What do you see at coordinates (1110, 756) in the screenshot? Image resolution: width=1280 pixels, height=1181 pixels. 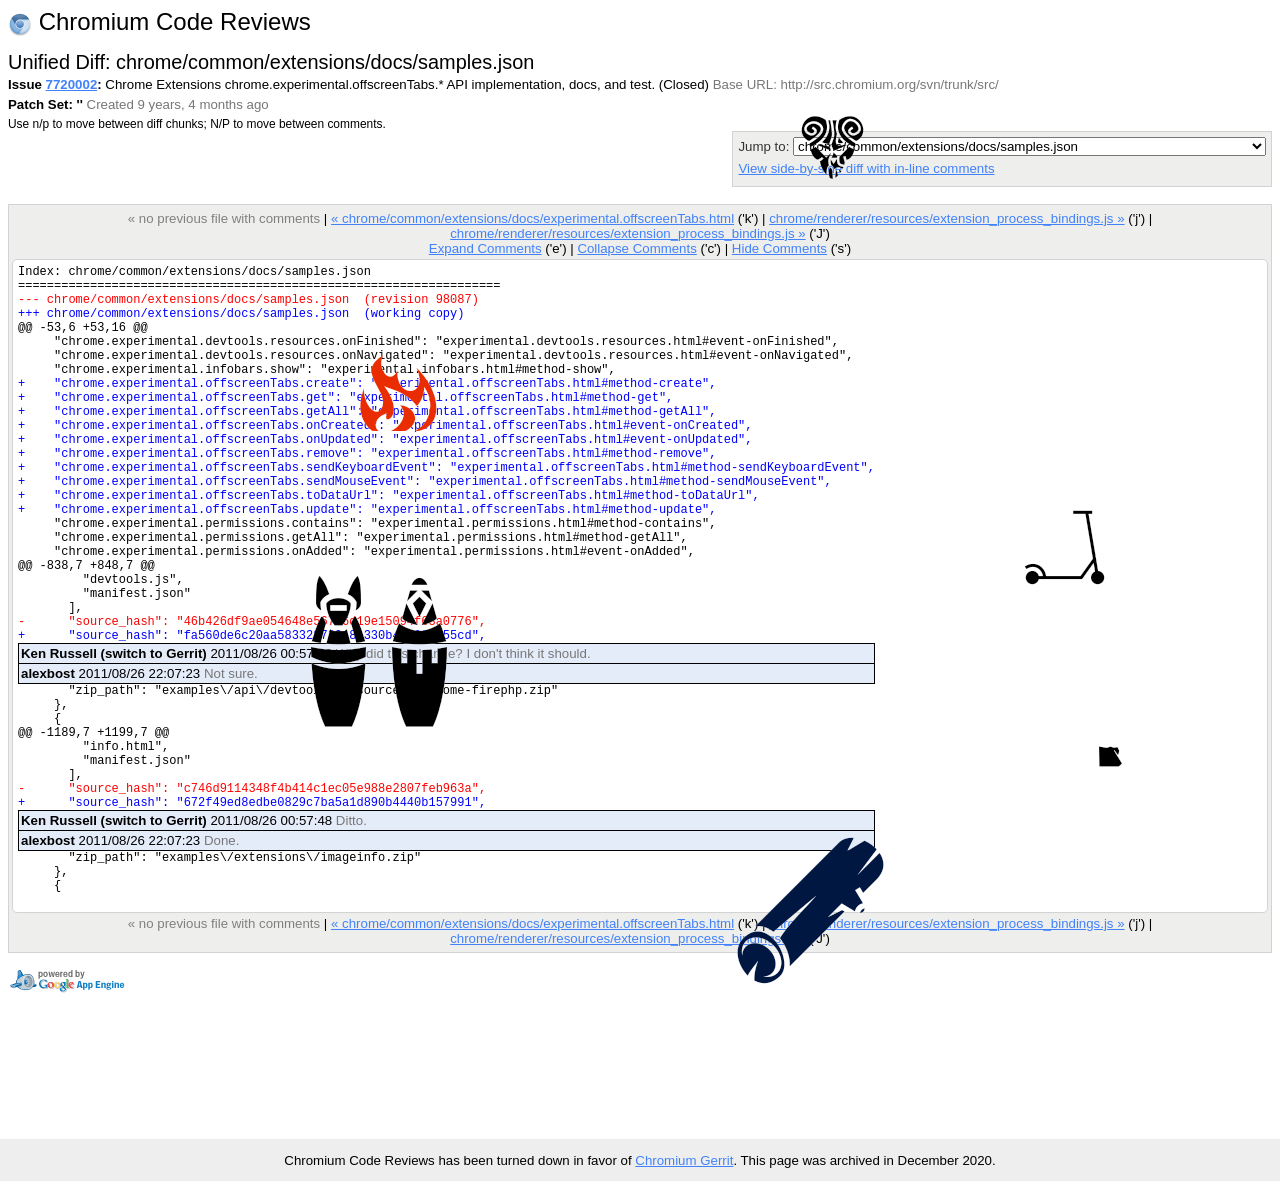 I see `select Egypt as your region or country` at bounding box center [1110, 756].